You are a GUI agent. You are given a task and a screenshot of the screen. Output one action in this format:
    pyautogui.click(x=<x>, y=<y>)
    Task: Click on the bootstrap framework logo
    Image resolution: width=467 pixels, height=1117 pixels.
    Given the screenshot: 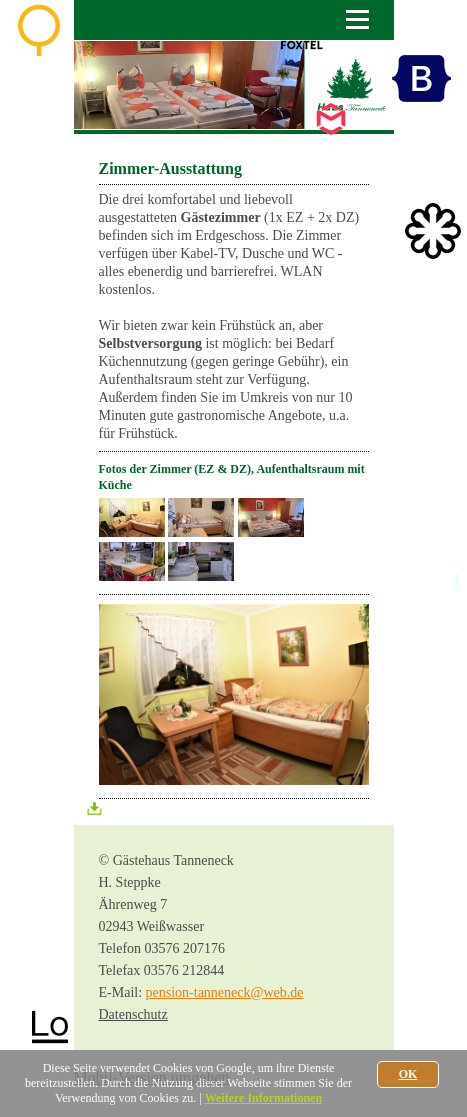 What is the action you would take?
    pyautogui.click(x=421, y=78)
    